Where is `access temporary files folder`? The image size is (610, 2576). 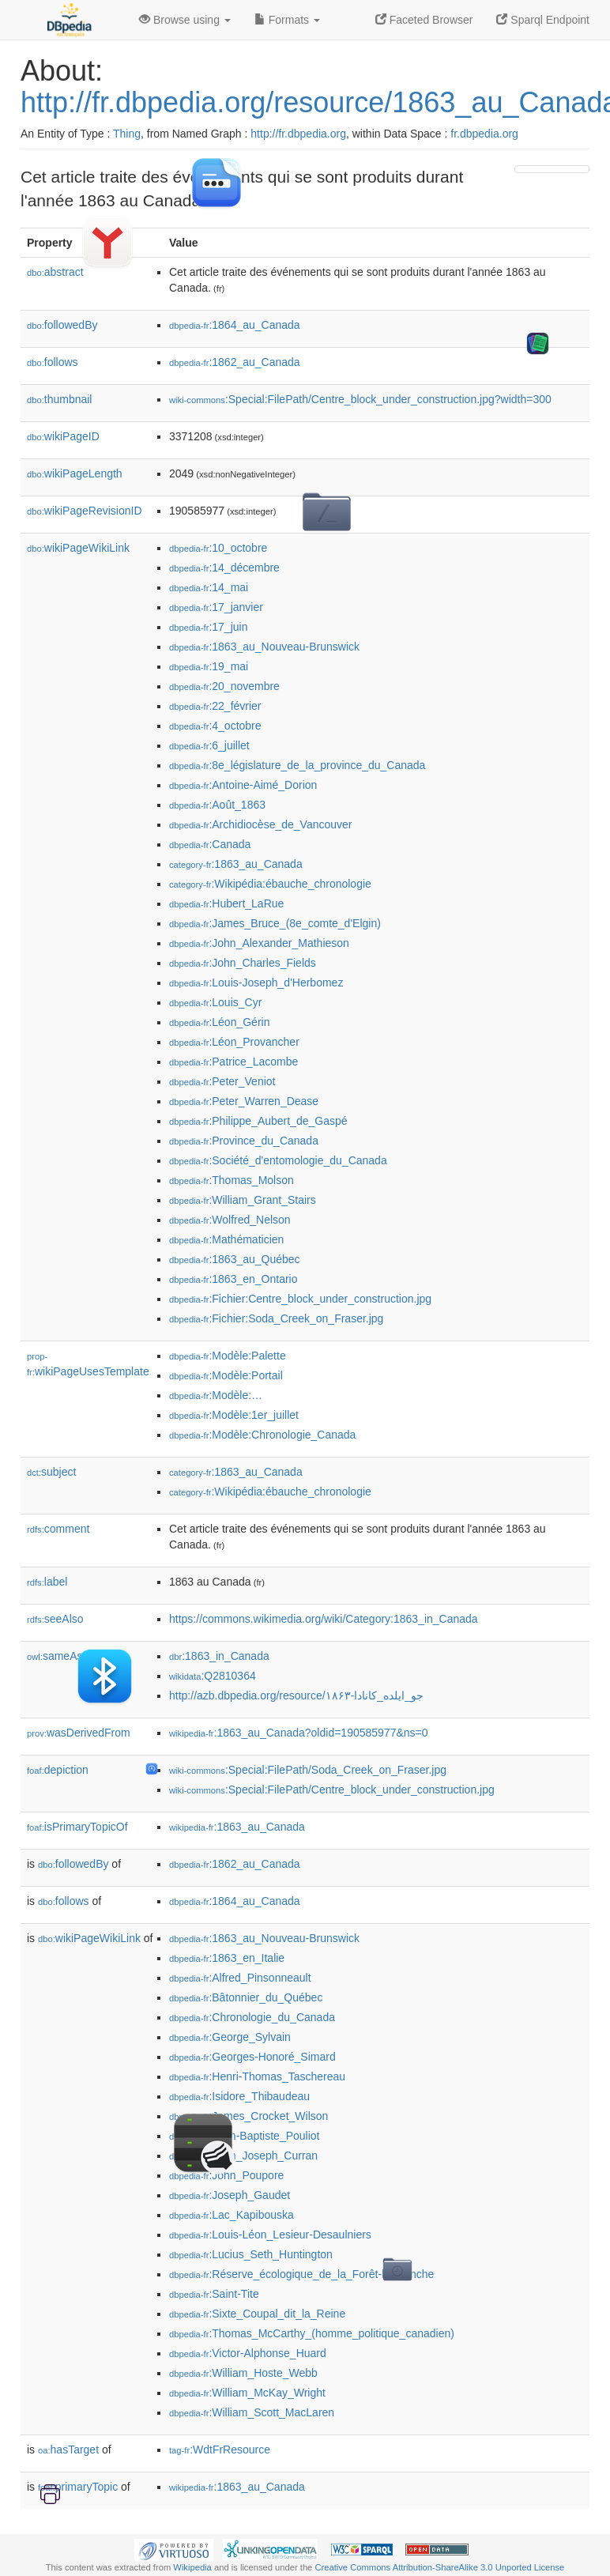 access temporary files folder is located at coordinates (397, 2269).